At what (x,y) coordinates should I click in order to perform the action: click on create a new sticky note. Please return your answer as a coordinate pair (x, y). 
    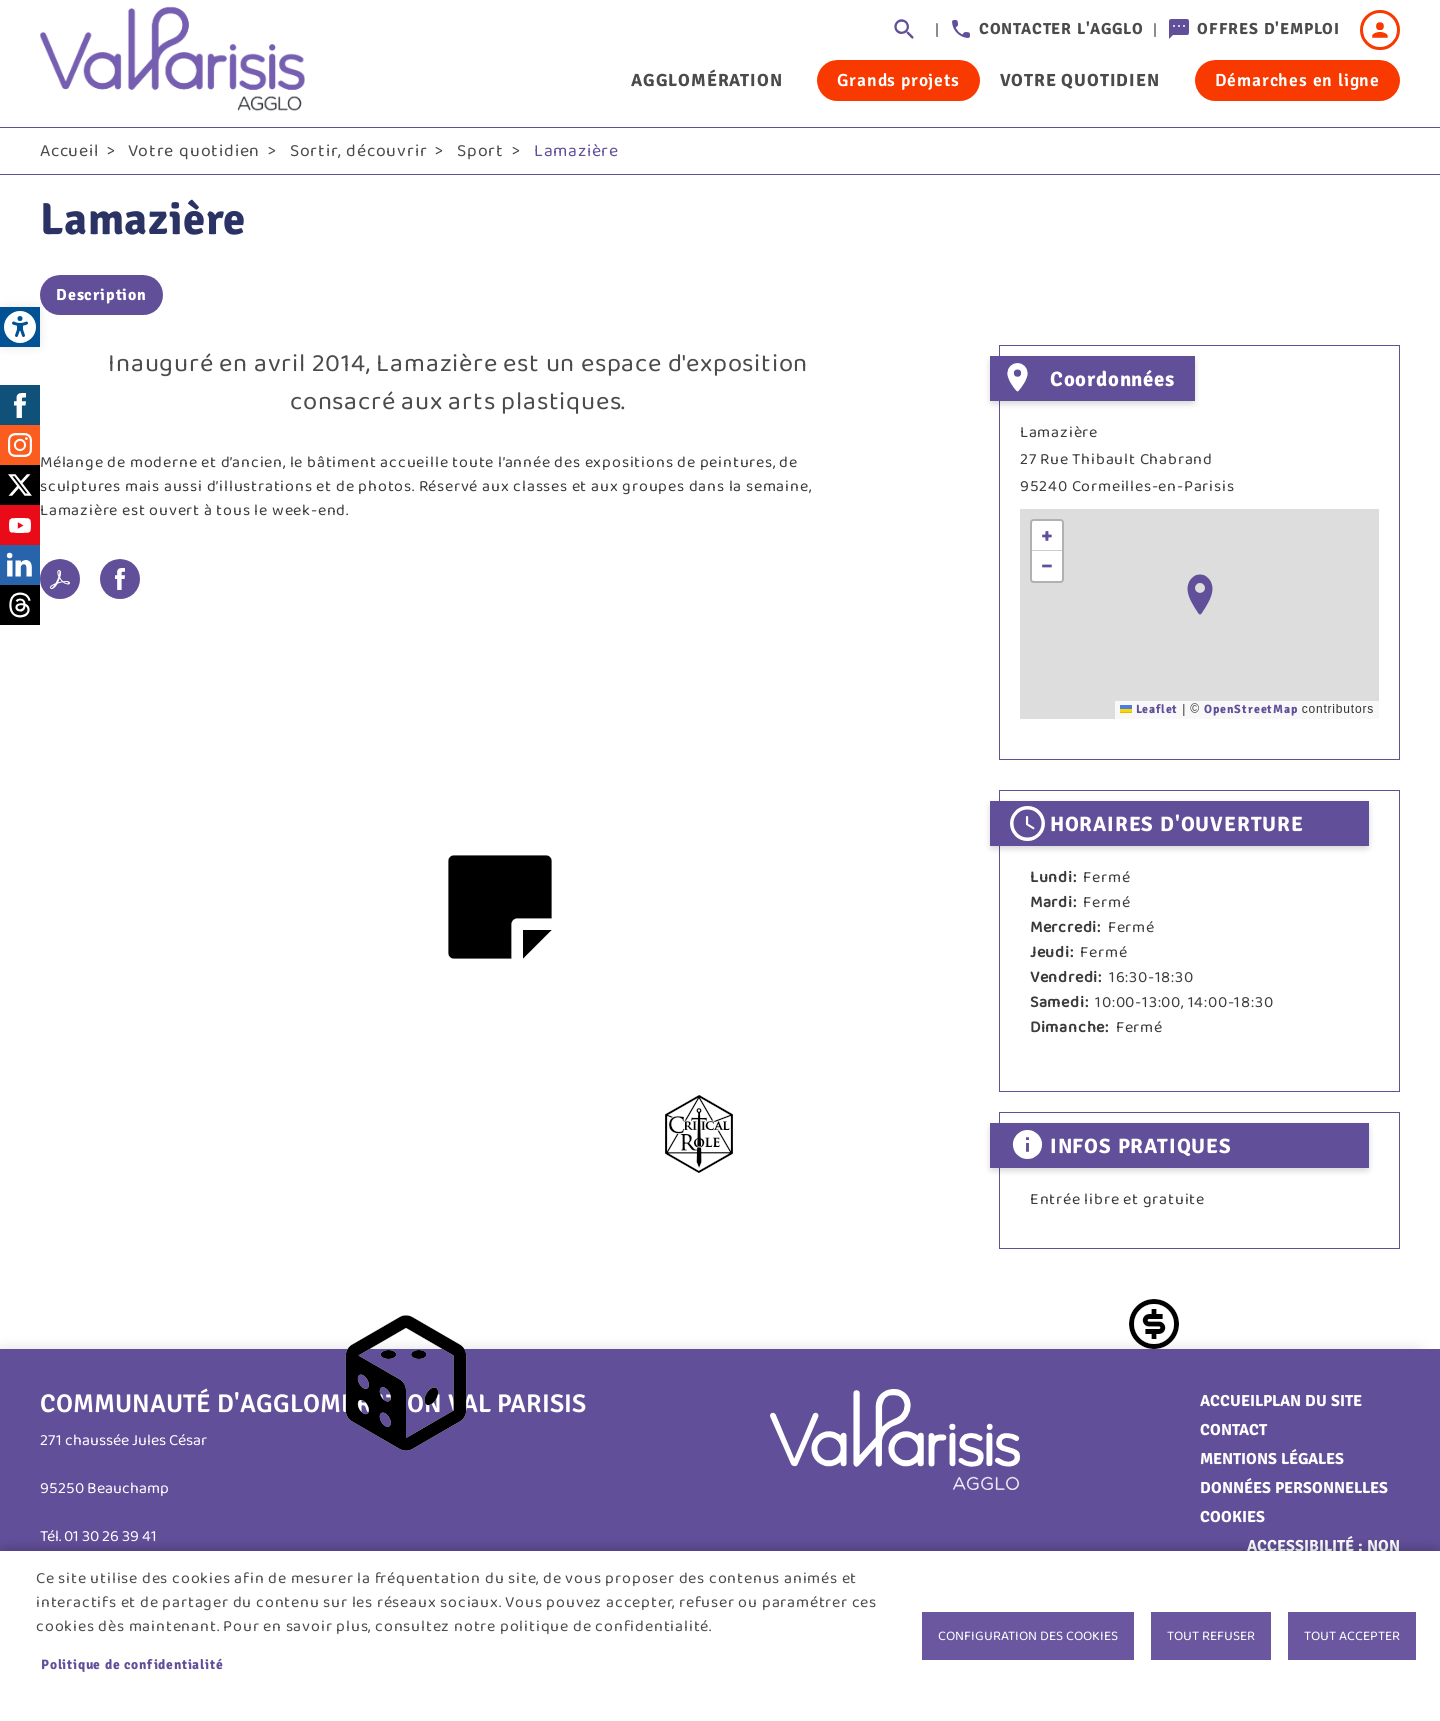
    Looking at the image, I should click on (500, 907).